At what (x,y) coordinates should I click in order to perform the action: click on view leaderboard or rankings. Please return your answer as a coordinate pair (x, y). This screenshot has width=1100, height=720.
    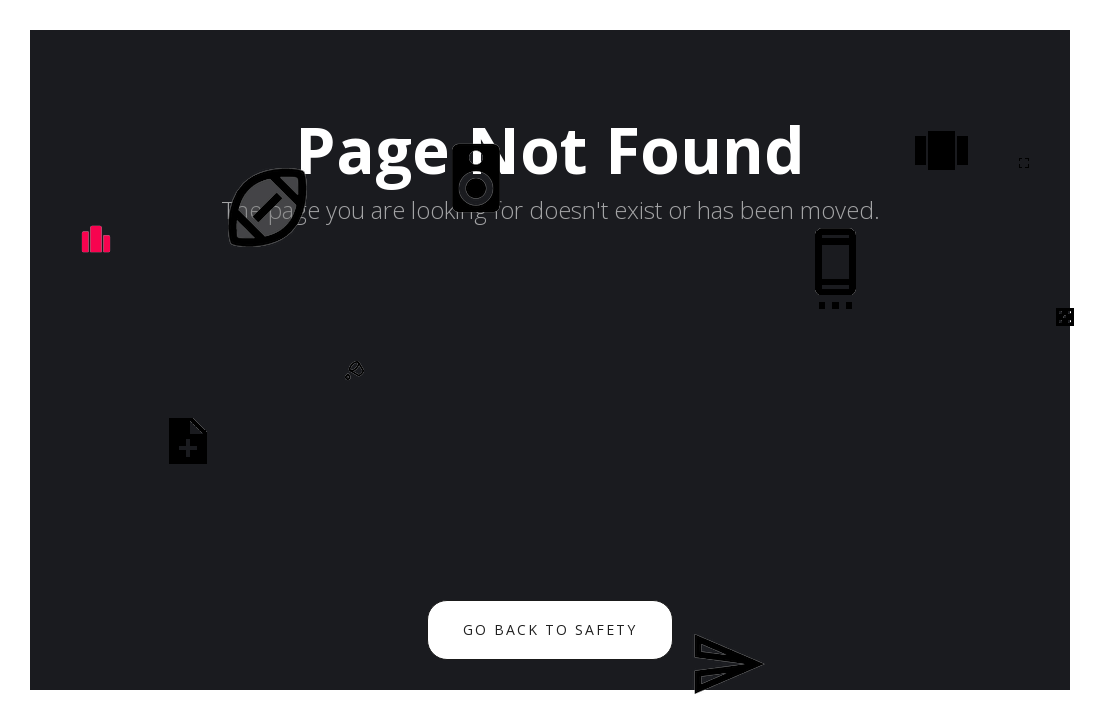
    Looking at the image, I should click on (96, 239).